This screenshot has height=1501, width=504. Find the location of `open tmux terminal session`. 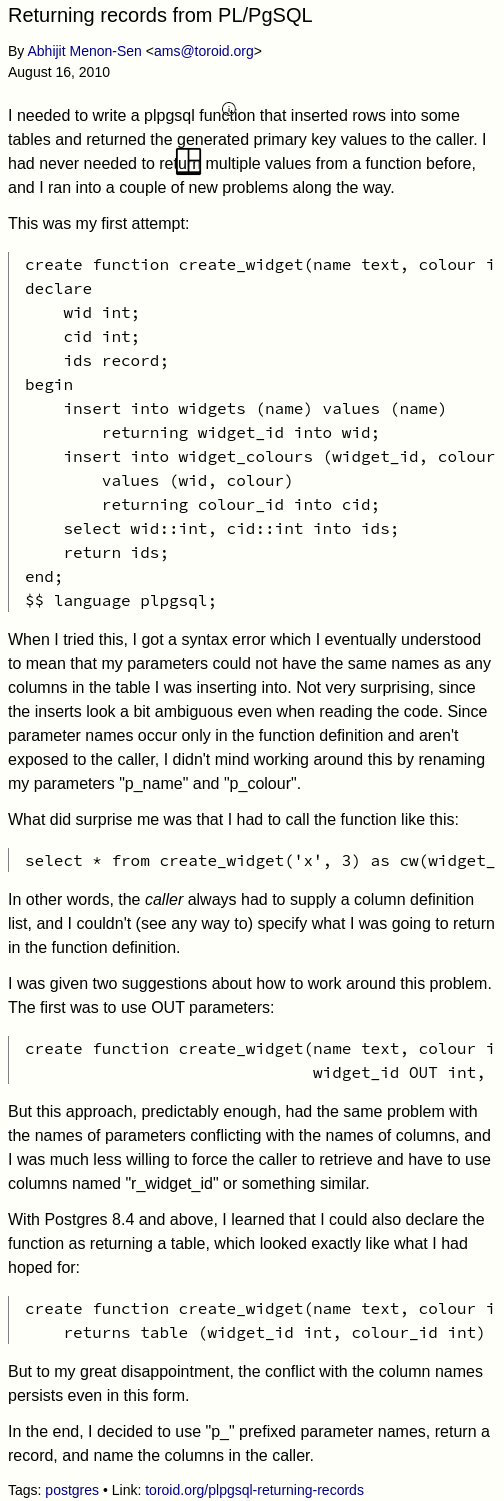

open tmux terminal session is located at coordinates (189, 161).